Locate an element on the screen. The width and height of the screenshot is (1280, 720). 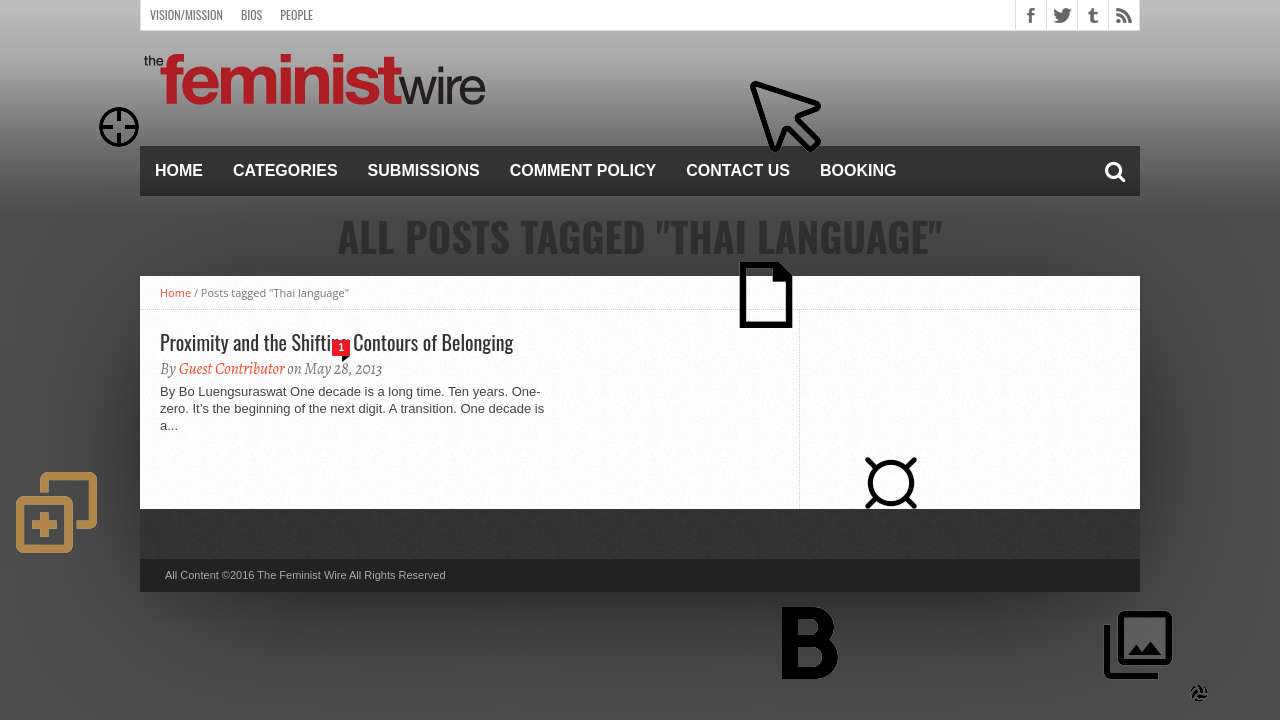
duplicate or copy an item is located at coordinates (56, 512).